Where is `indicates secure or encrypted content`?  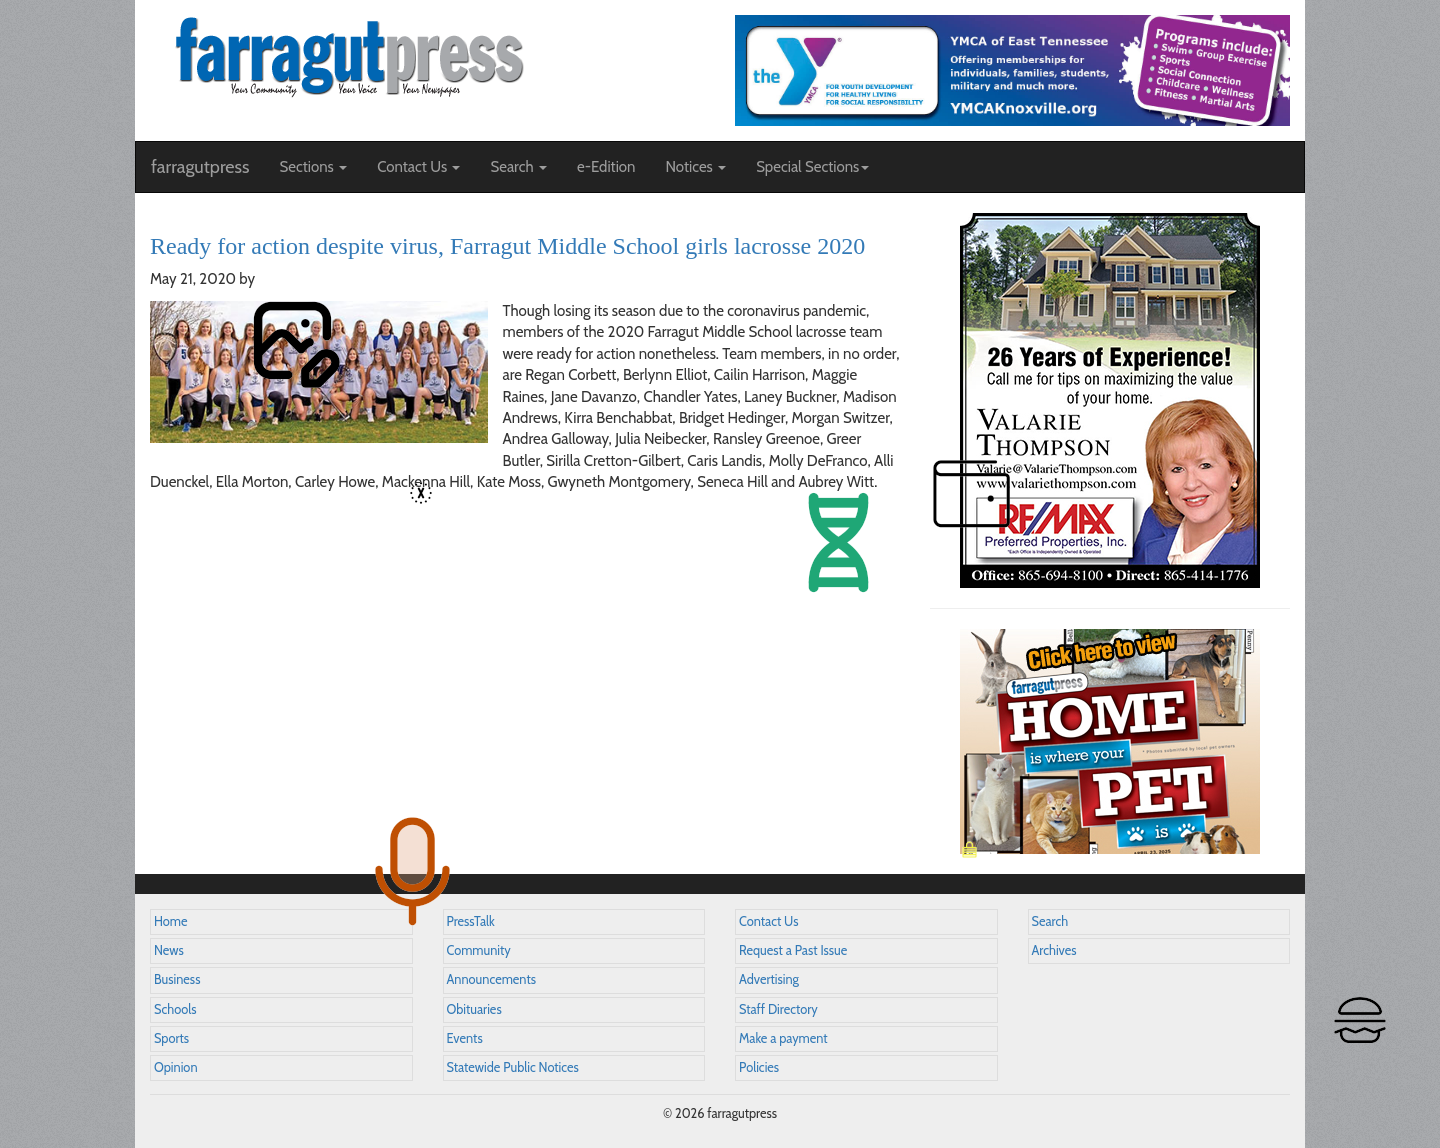
indicates secure or encrypted content is located at coordinates (969, 850).